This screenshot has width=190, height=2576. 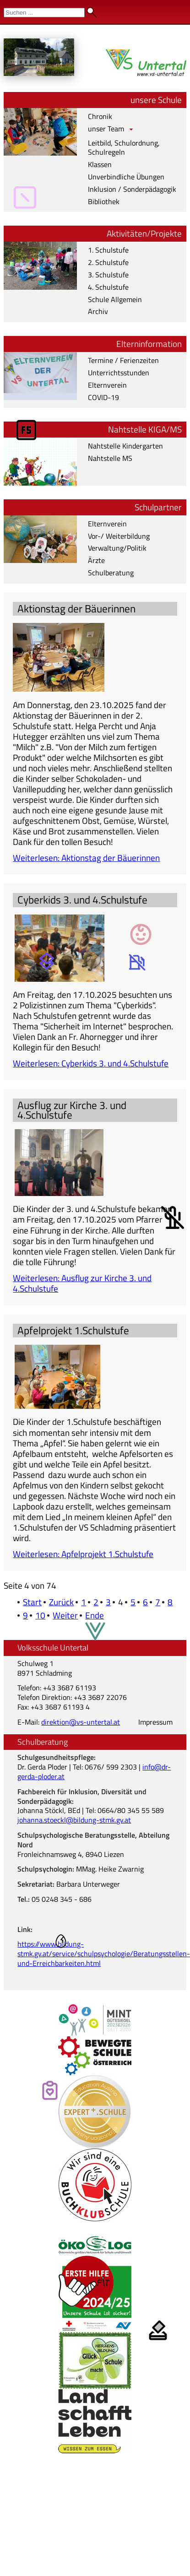 I want to click on access baby or infant-related features, so click(x=141, y=934).